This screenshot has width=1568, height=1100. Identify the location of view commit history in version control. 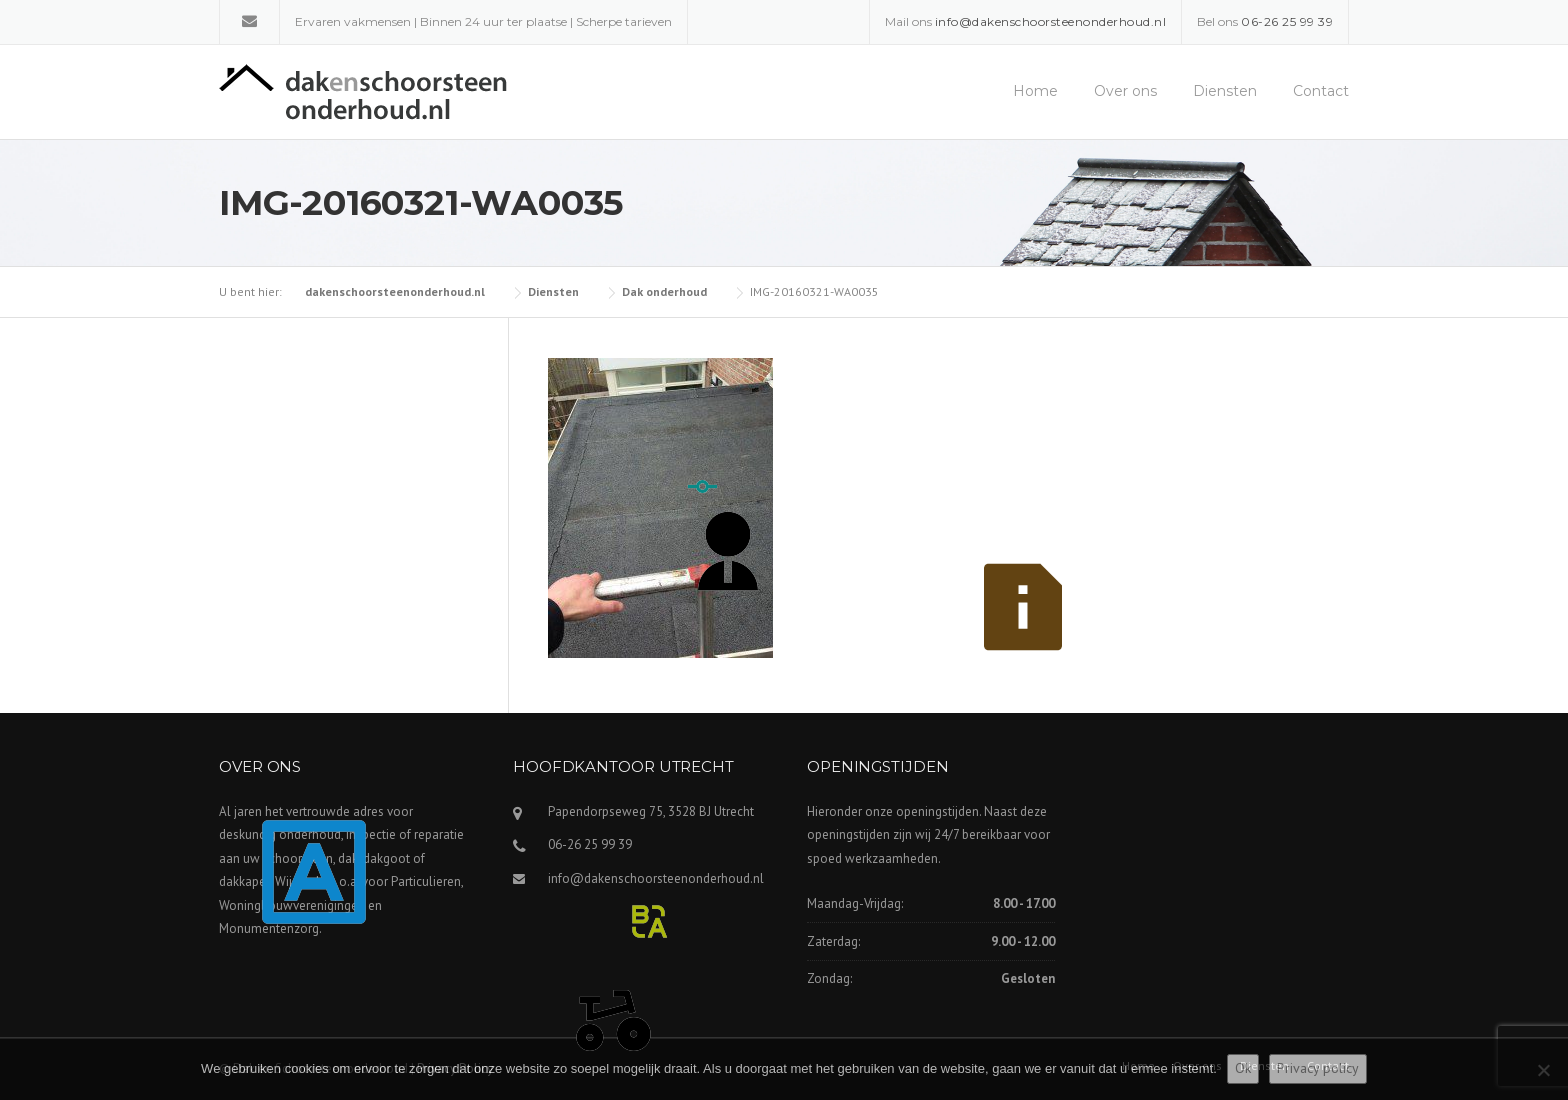
(702, 486).